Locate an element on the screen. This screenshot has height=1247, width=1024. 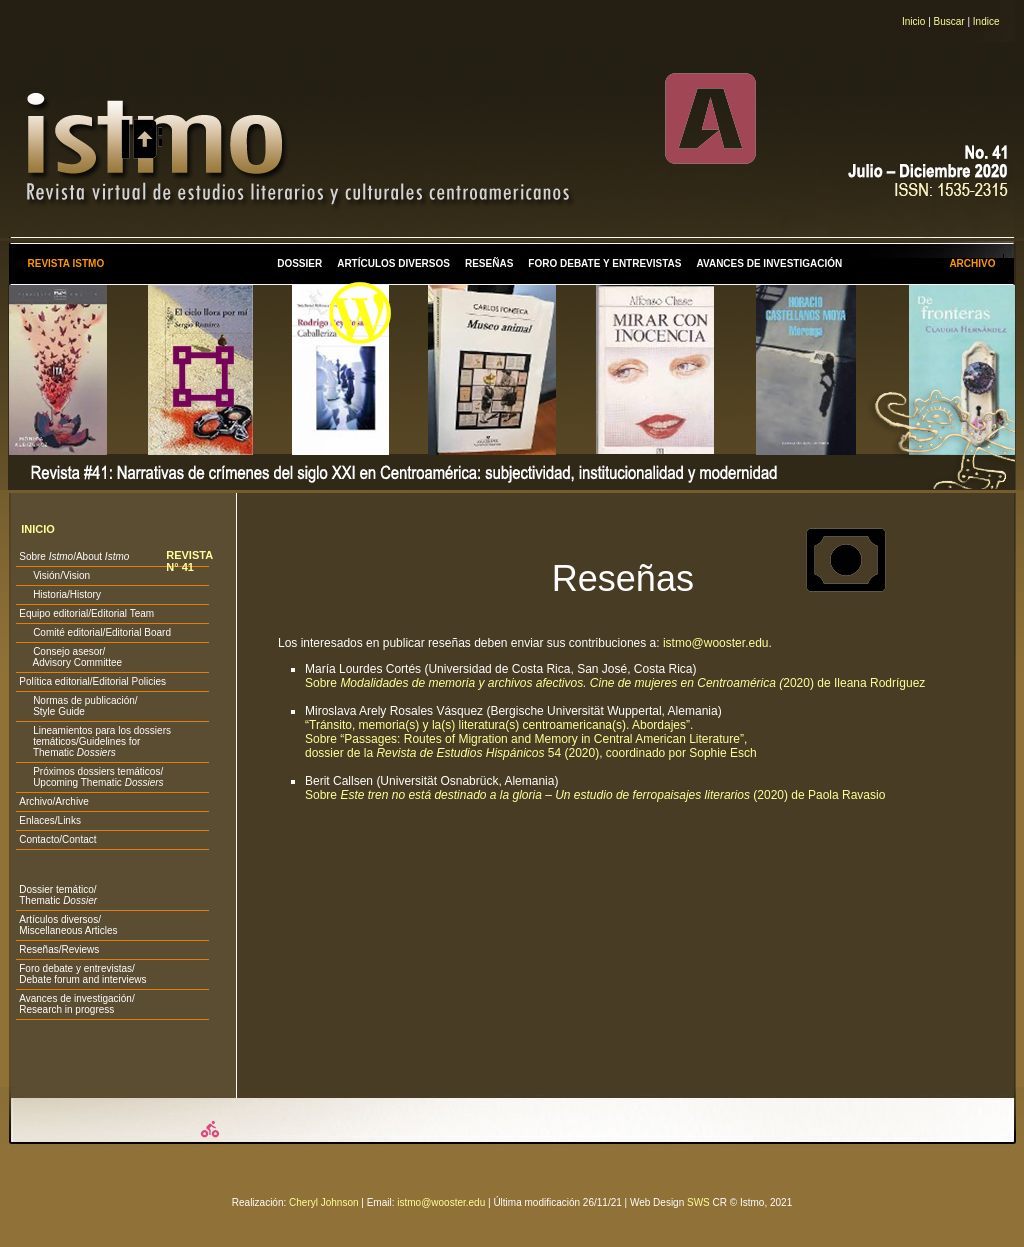
buysellads logo is located at coordinates (710, 118).